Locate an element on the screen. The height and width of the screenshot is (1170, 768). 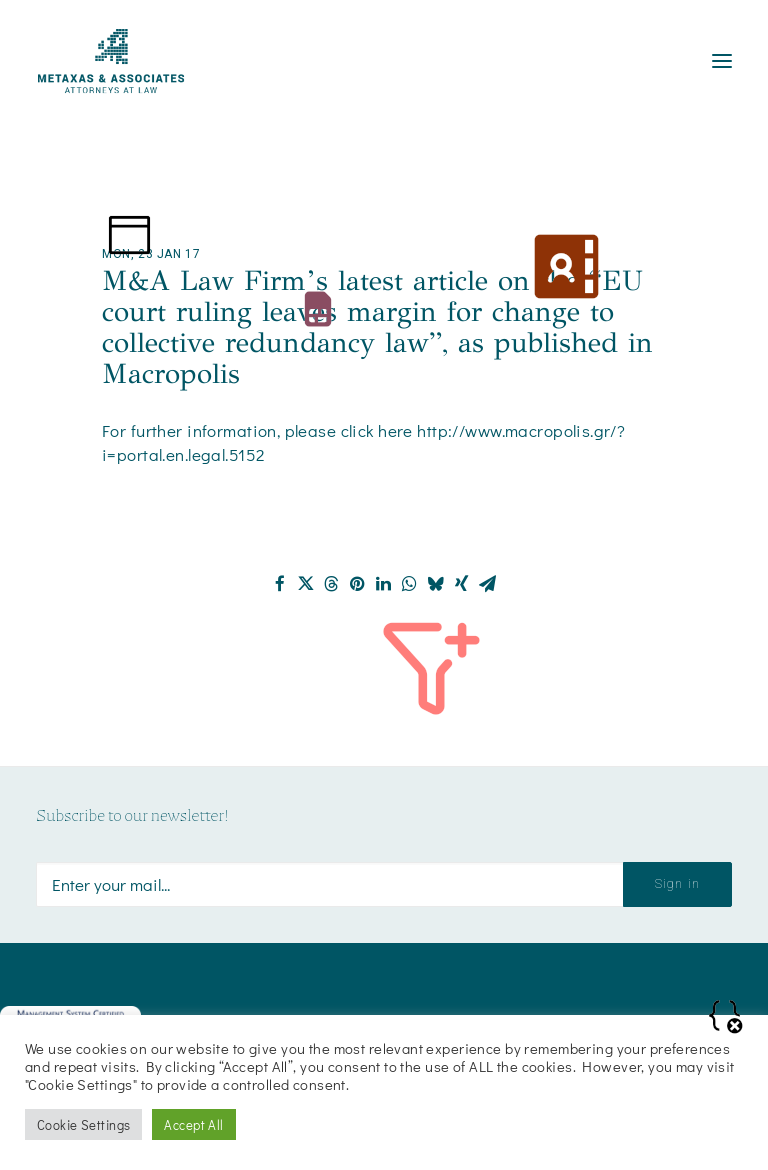
open in browser window is located at coordinates (129, 236).